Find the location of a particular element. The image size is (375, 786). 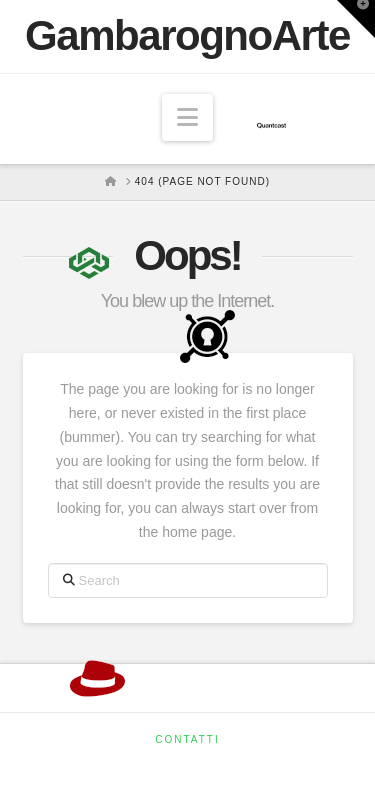

loopback framework logo is located at coordinates (89, 263).